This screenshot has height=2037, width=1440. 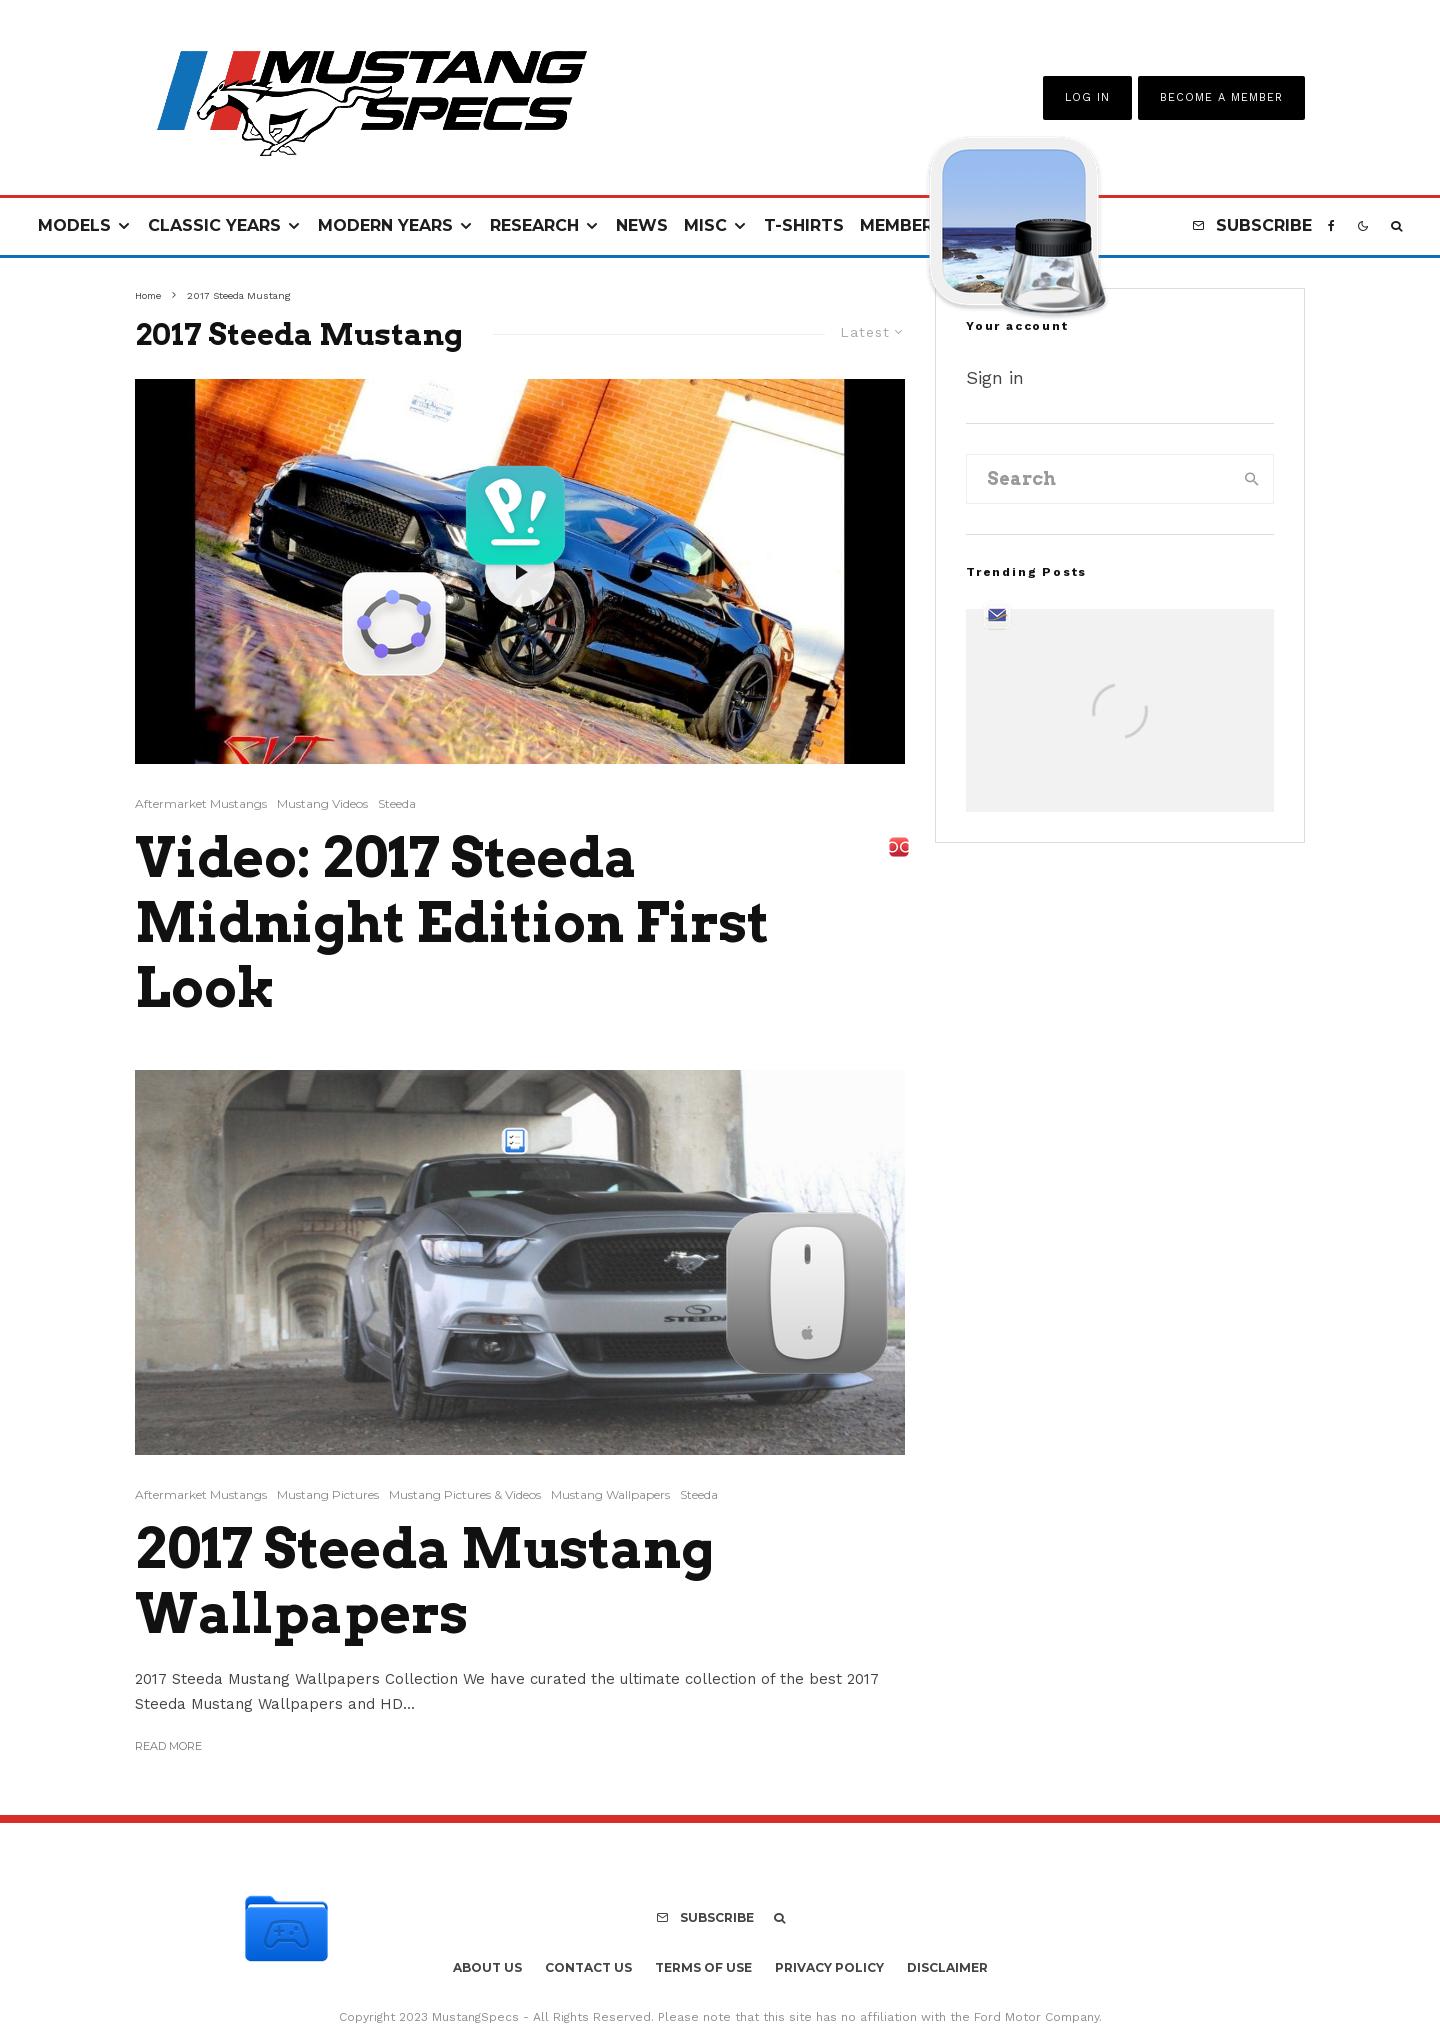 What do you see at coordinates (286, 1928) in the screenshot?
I see `open your games folder` at bounding box center [286, 1928].